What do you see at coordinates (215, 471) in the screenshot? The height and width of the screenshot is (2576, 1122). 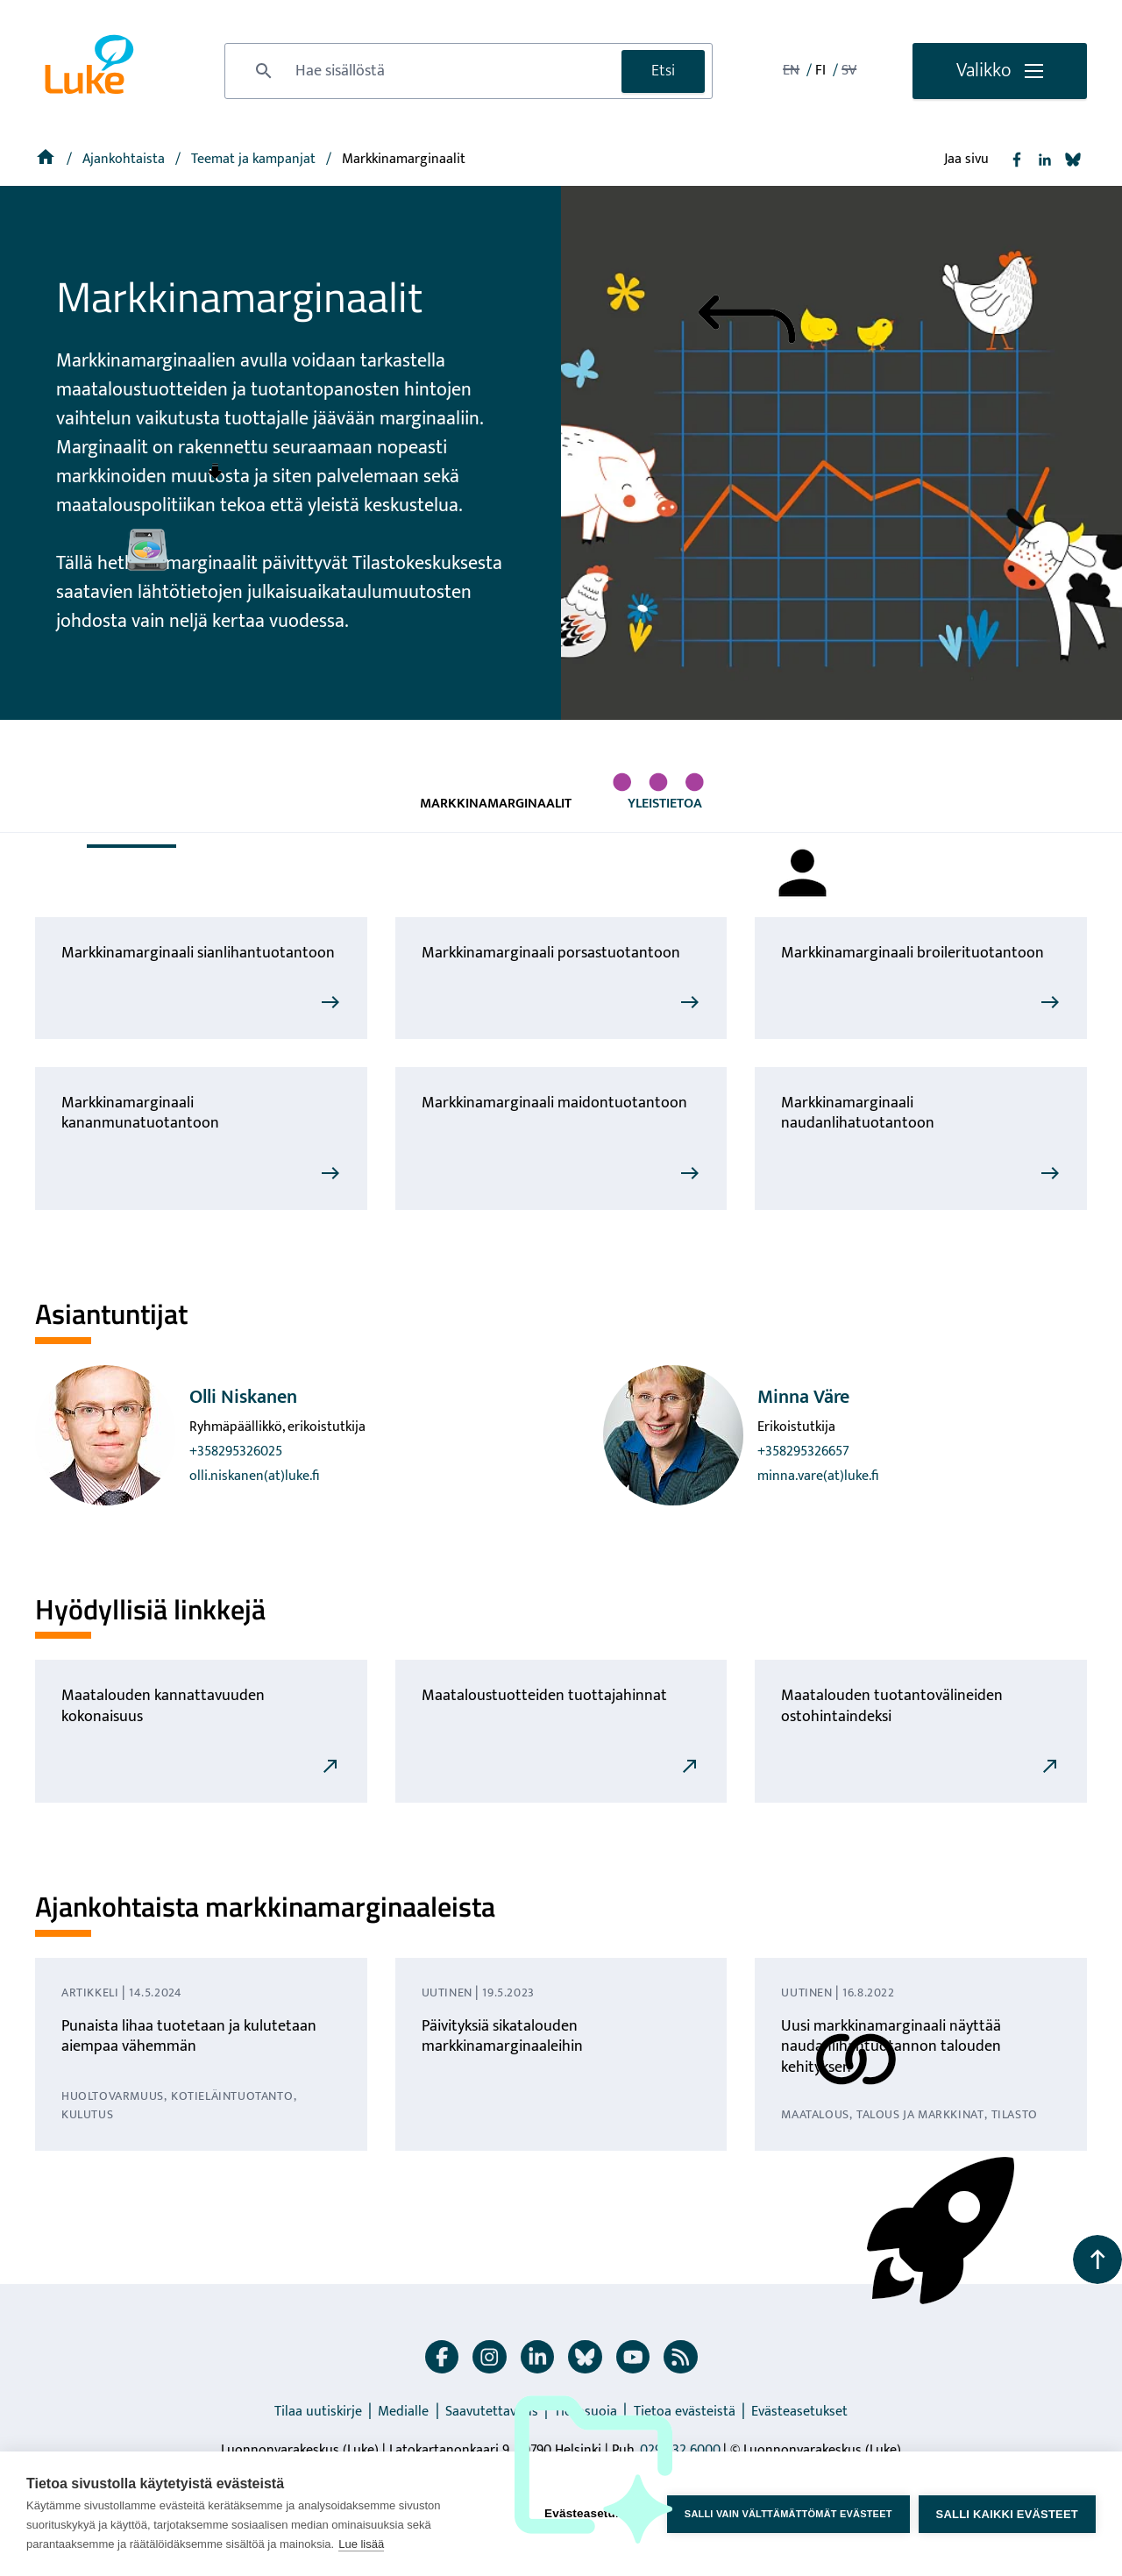 I see `download file to device` at bounding box center [215, 471].